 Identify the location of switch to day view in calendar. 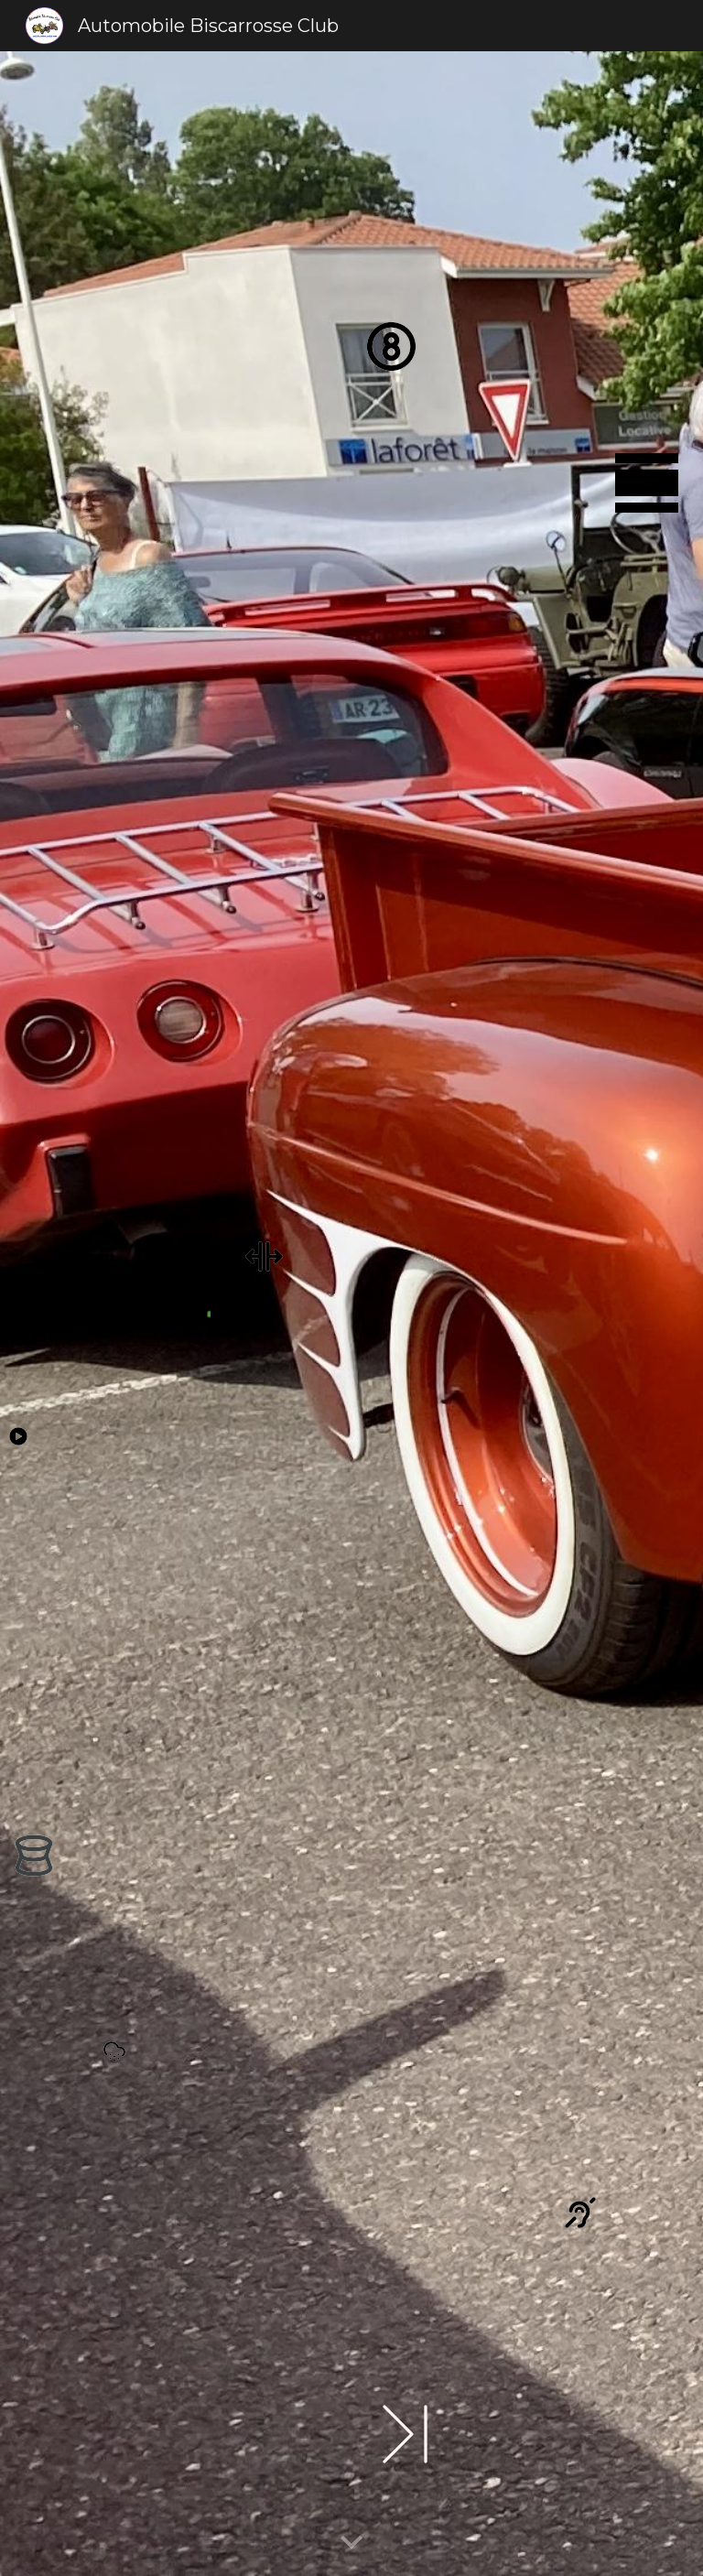
(648, 482).